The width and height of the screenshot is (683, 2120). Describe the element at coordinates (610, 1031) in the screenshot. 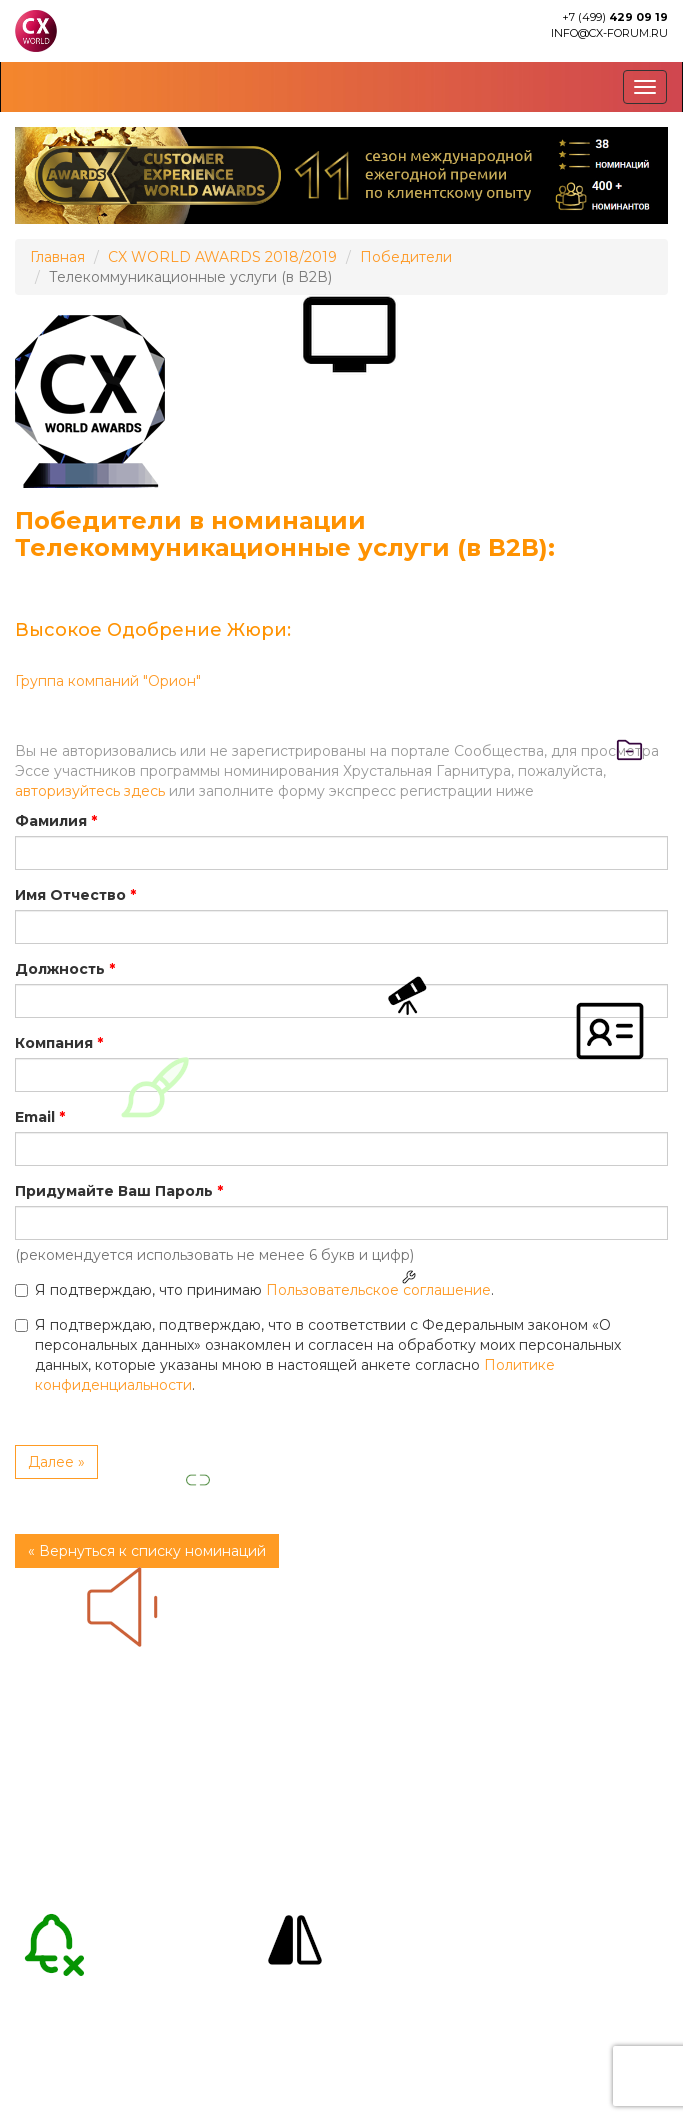

I see `view your profile or account information` at that location.